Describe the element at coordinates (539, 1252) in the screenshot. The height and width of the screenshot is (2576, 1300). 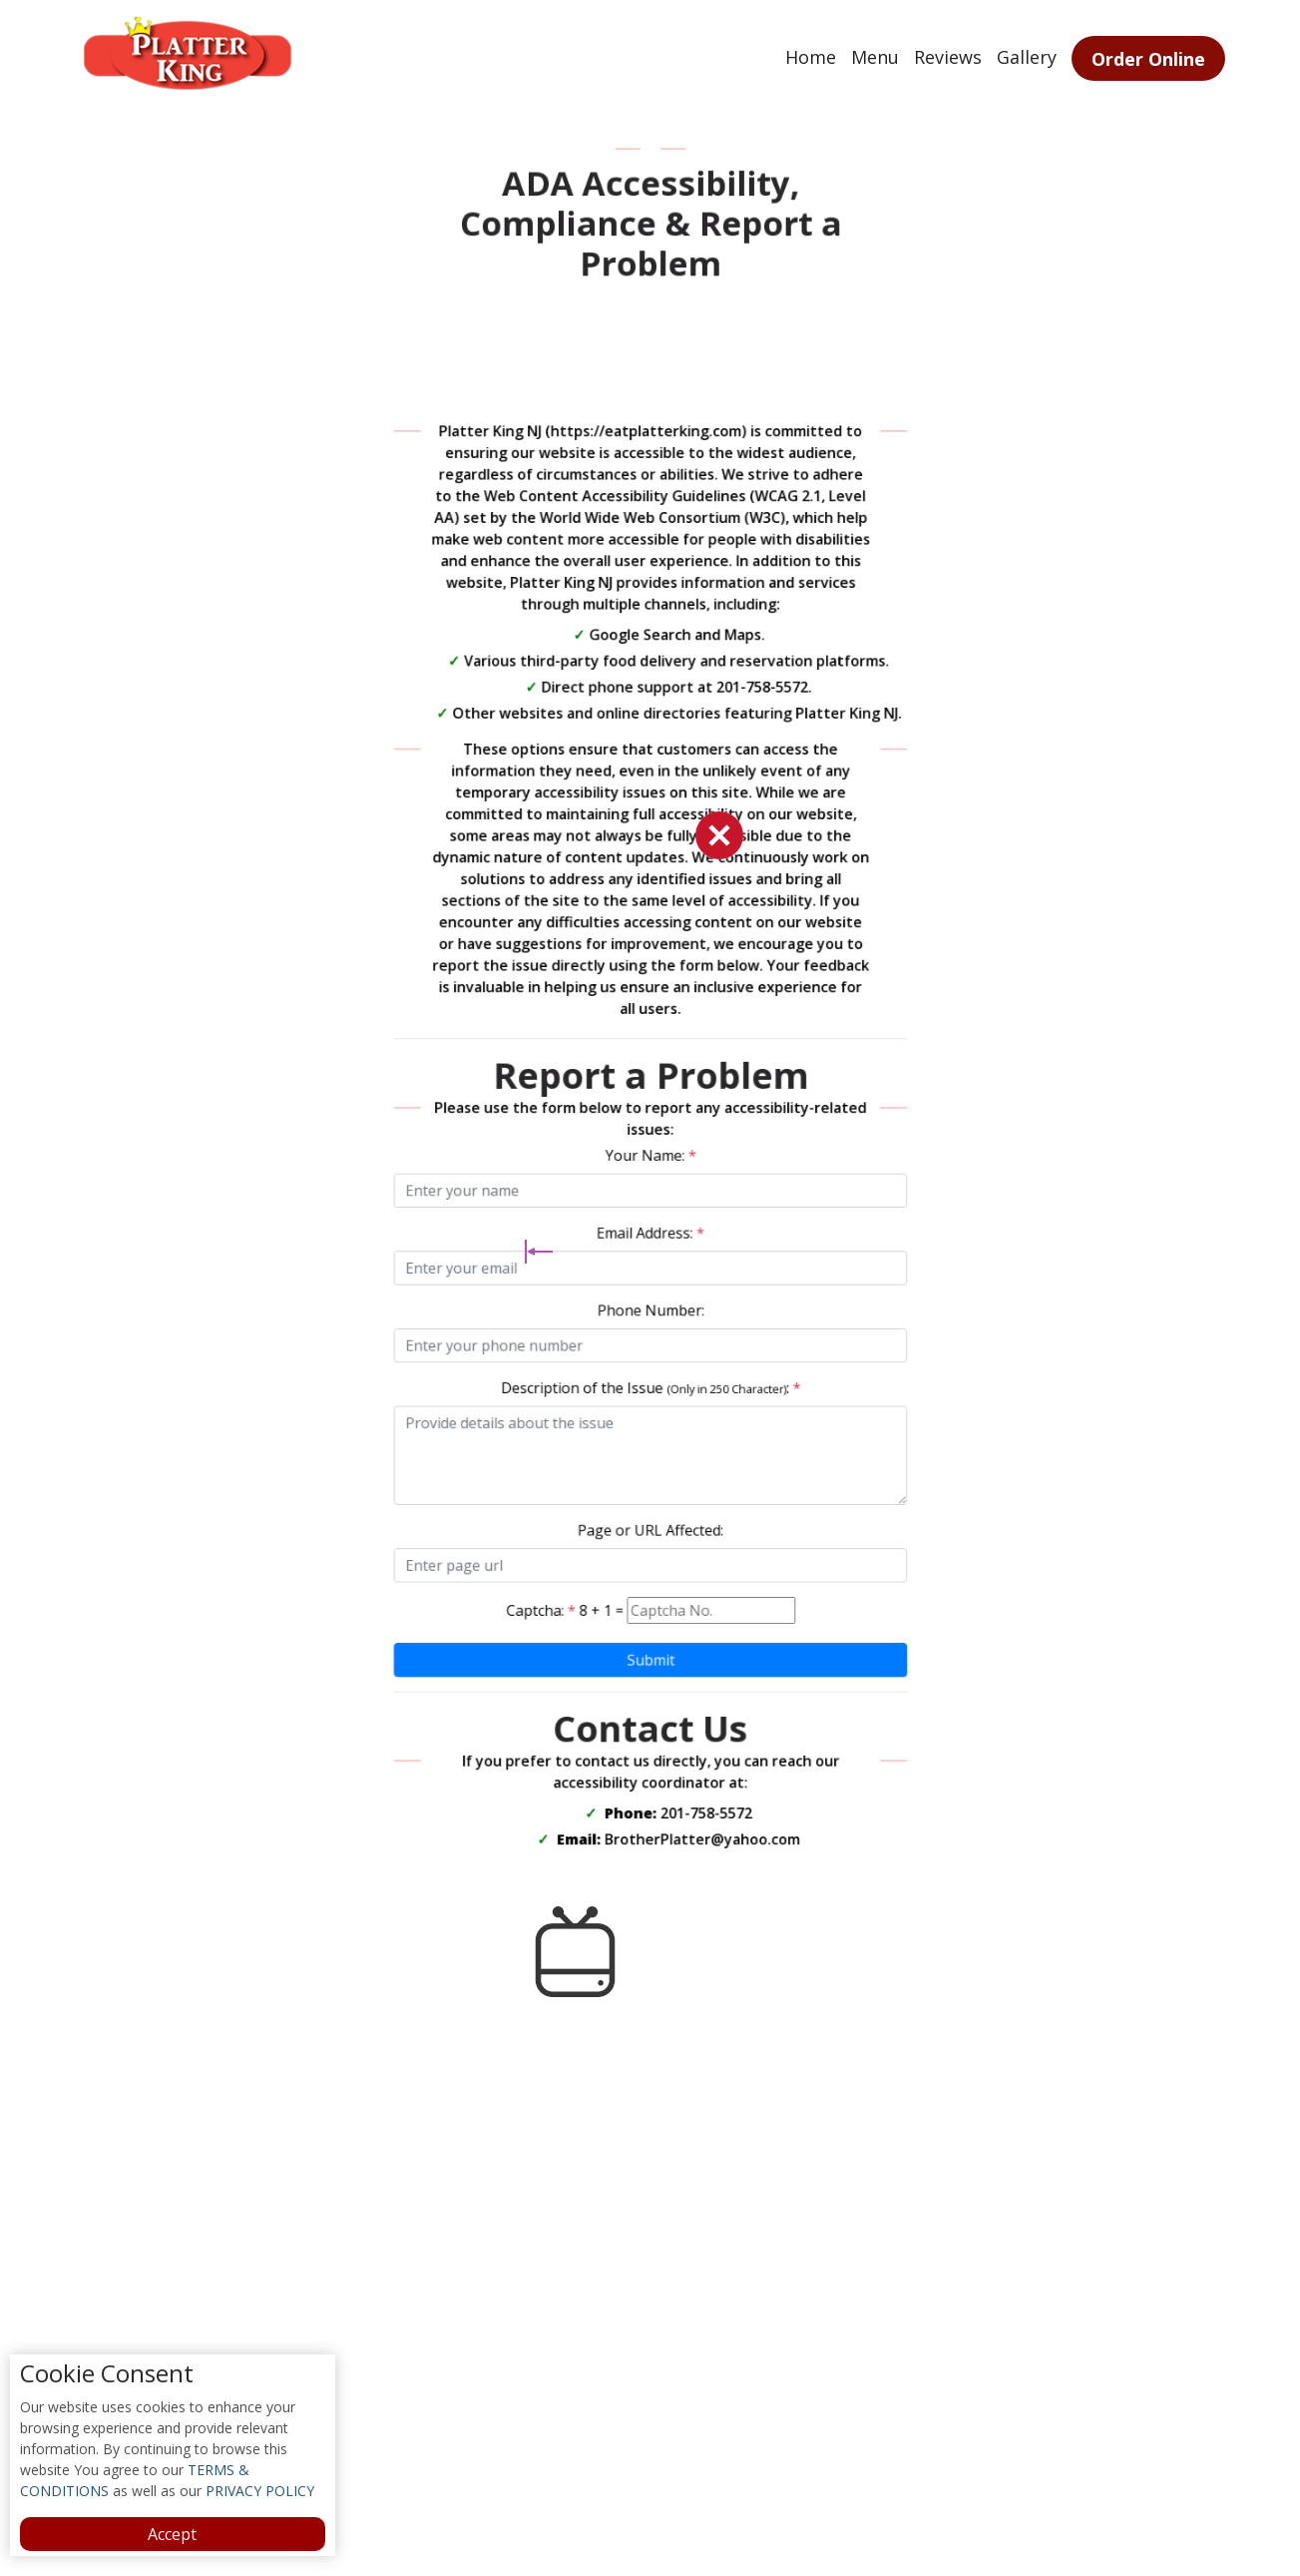
I see `go to the first item in a list or sequence` at that location.